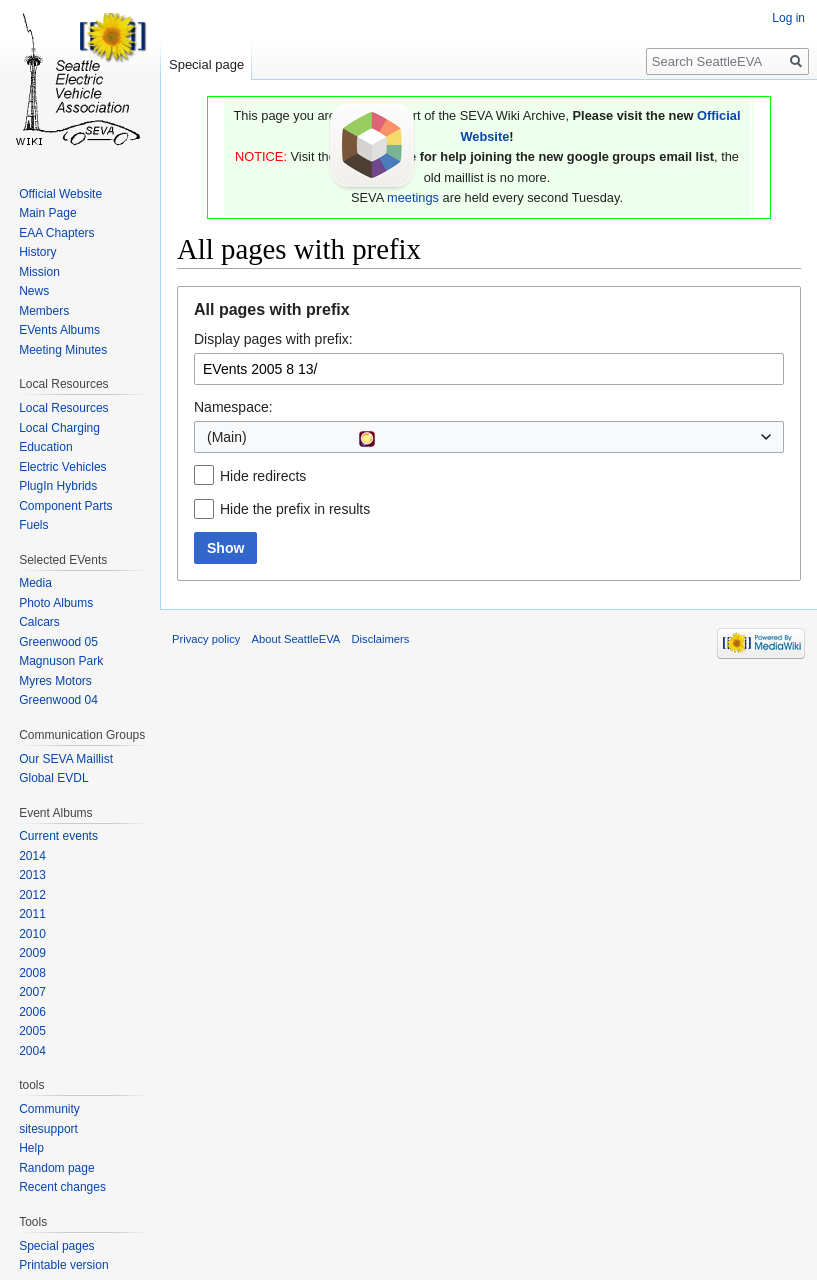  What do you see at coordinates (367, 439) in the screenshot?
I see `open oneshot game app` at bounding box center [367, 439].